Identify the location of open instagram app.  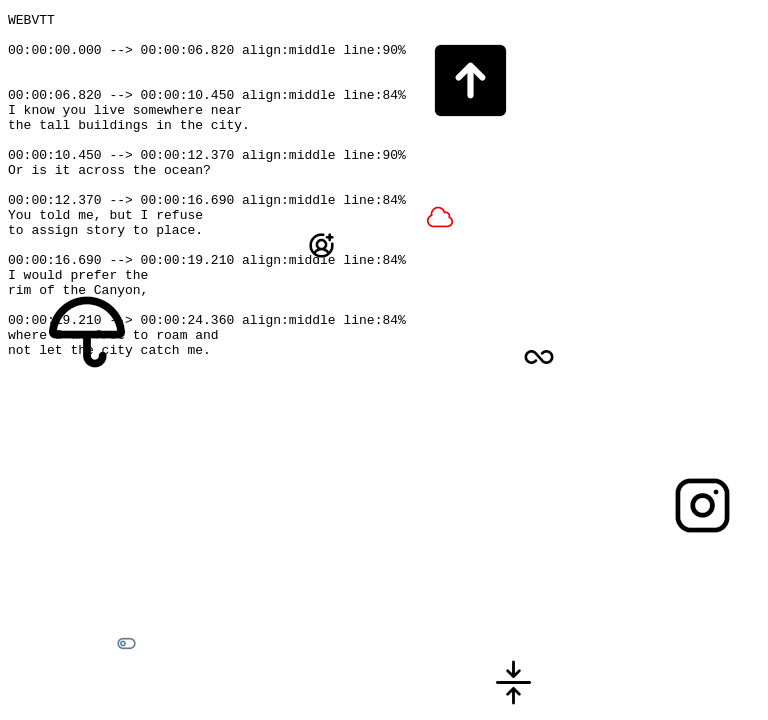
(702, 505).